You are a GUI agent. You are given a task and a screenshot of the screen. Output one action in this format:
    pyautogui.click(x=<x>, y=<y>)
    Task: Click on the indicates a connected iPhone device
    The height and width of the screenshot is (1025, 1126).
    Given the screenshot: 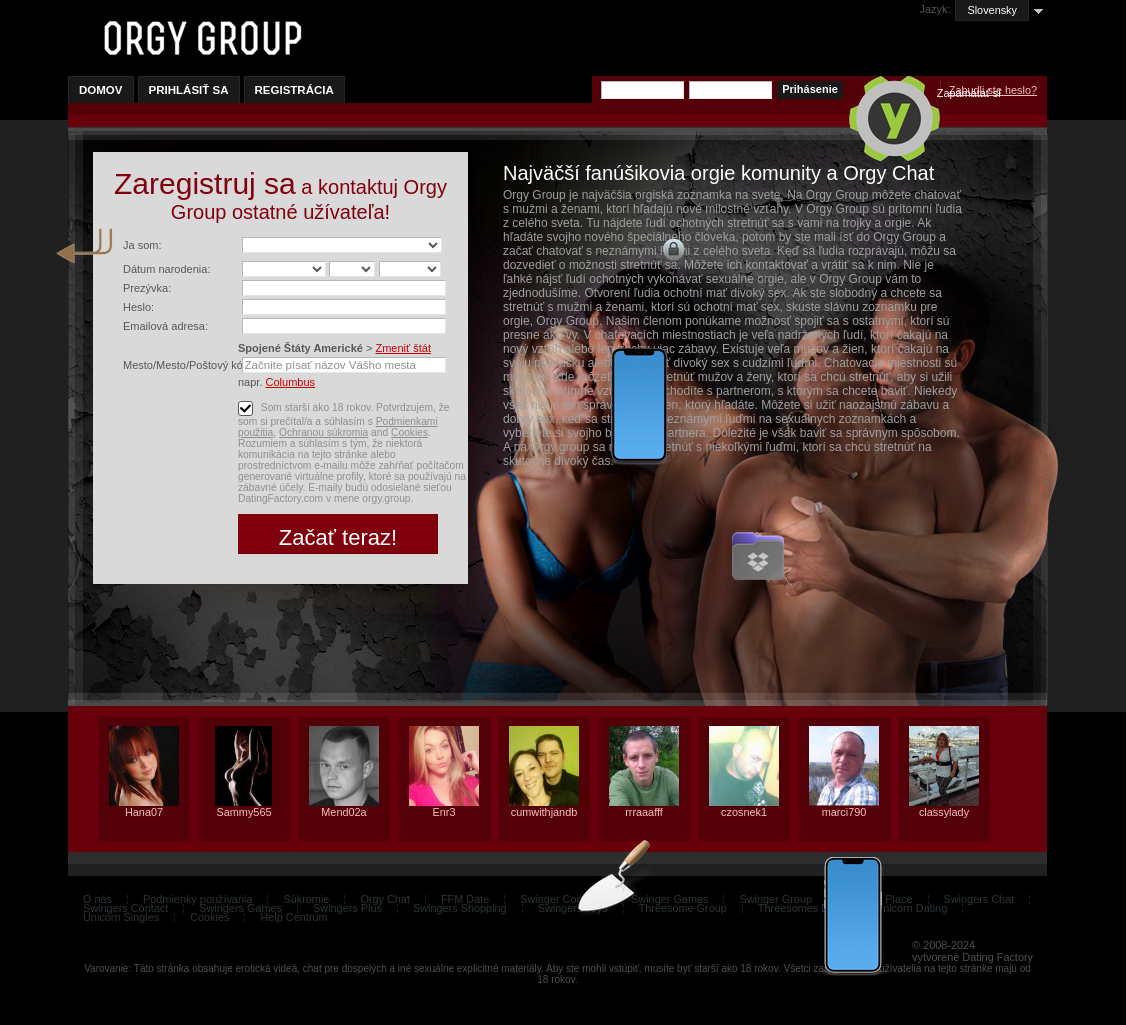 What is the action you would take?
    pyautogui.click(x=639, y=407)
    